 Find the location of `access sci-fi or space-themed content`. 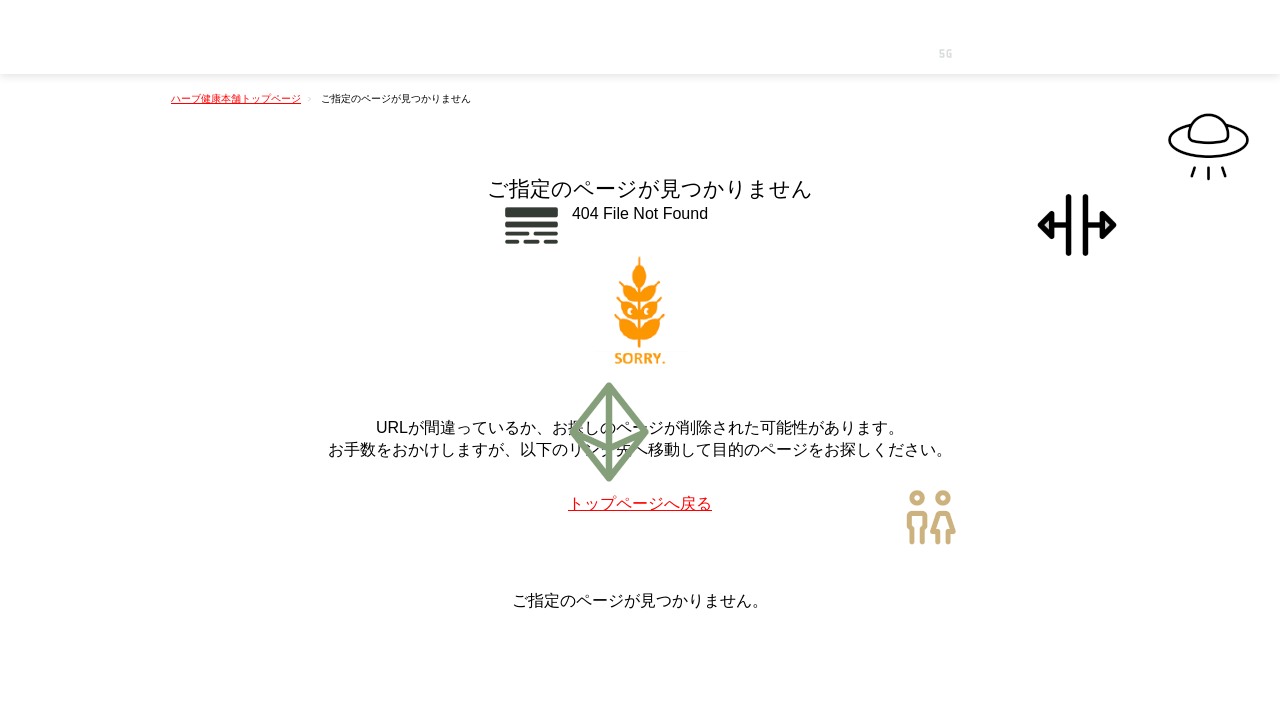

access sci-fi or space-themed content is located at coordinates (1208, 145).